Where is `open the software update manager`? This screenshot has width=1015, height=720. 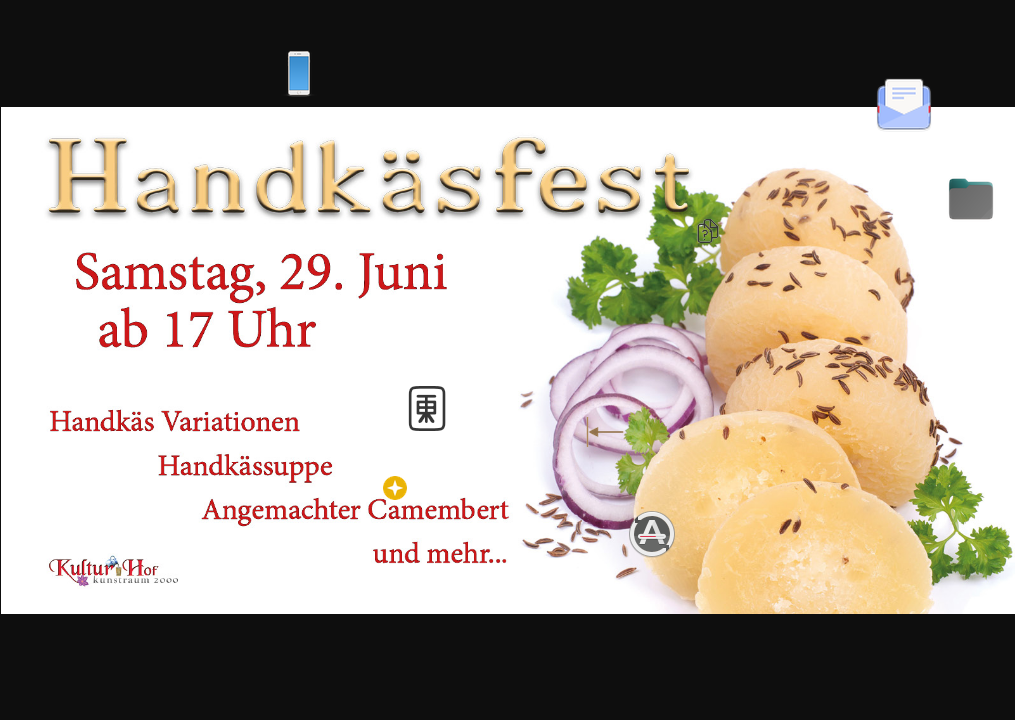
open the software update manager is located at coordinates (652, 534).